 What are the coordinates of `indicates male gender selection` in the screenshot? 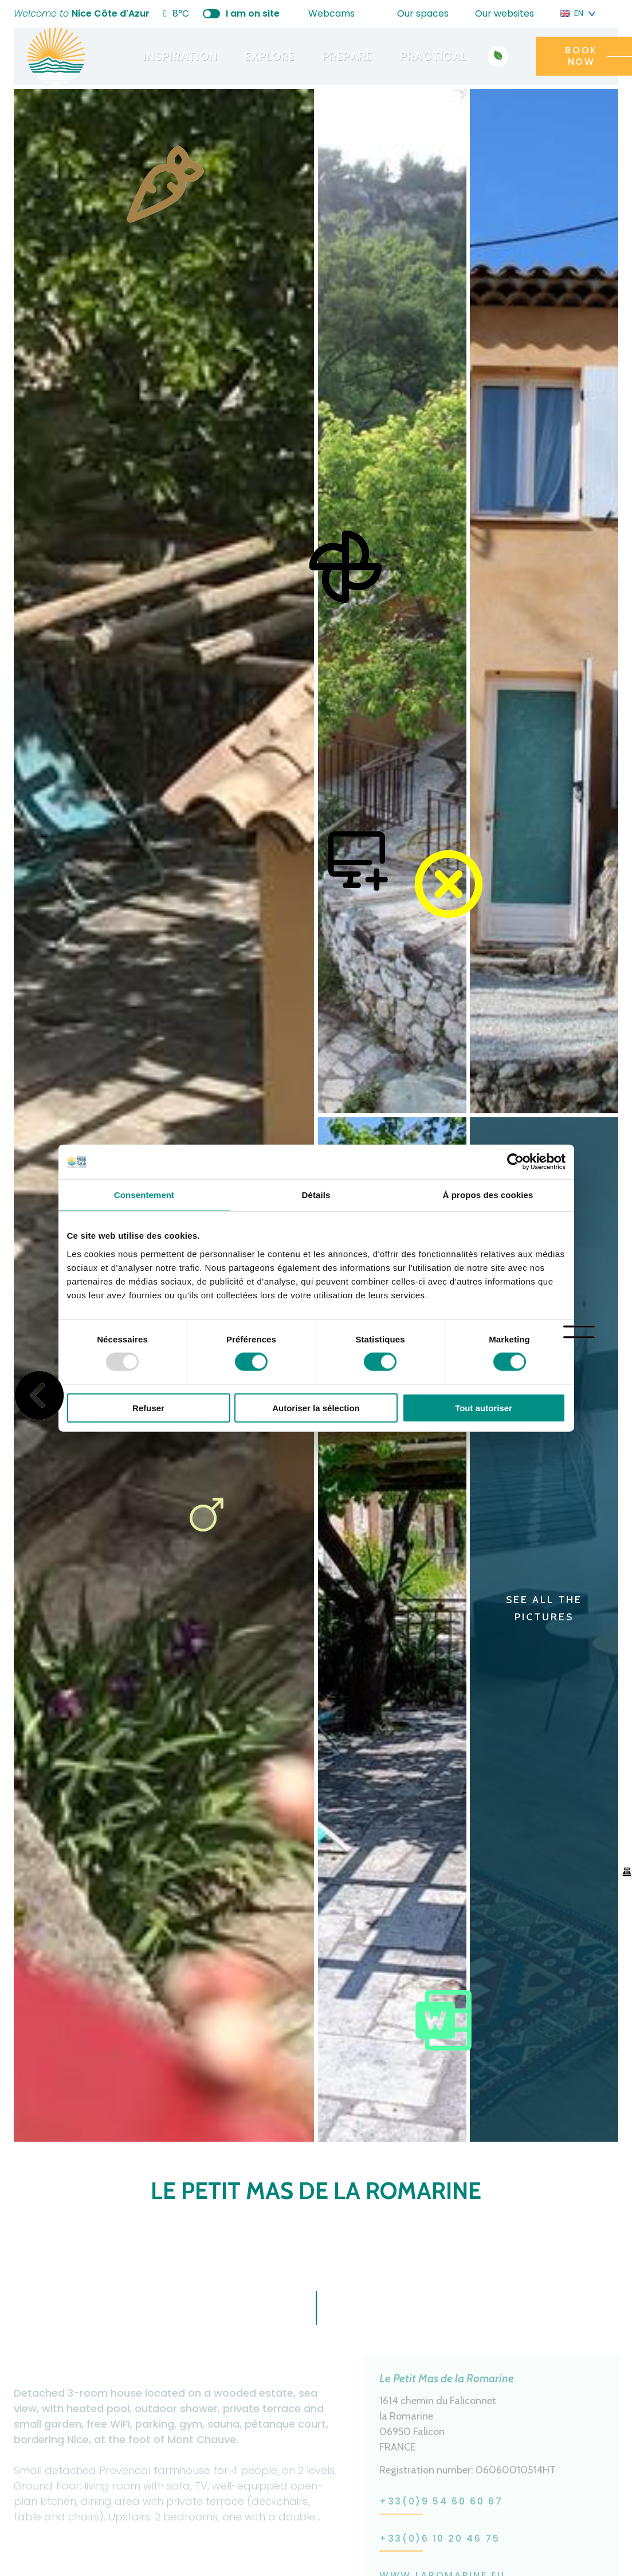 It's located at (207, 1514).